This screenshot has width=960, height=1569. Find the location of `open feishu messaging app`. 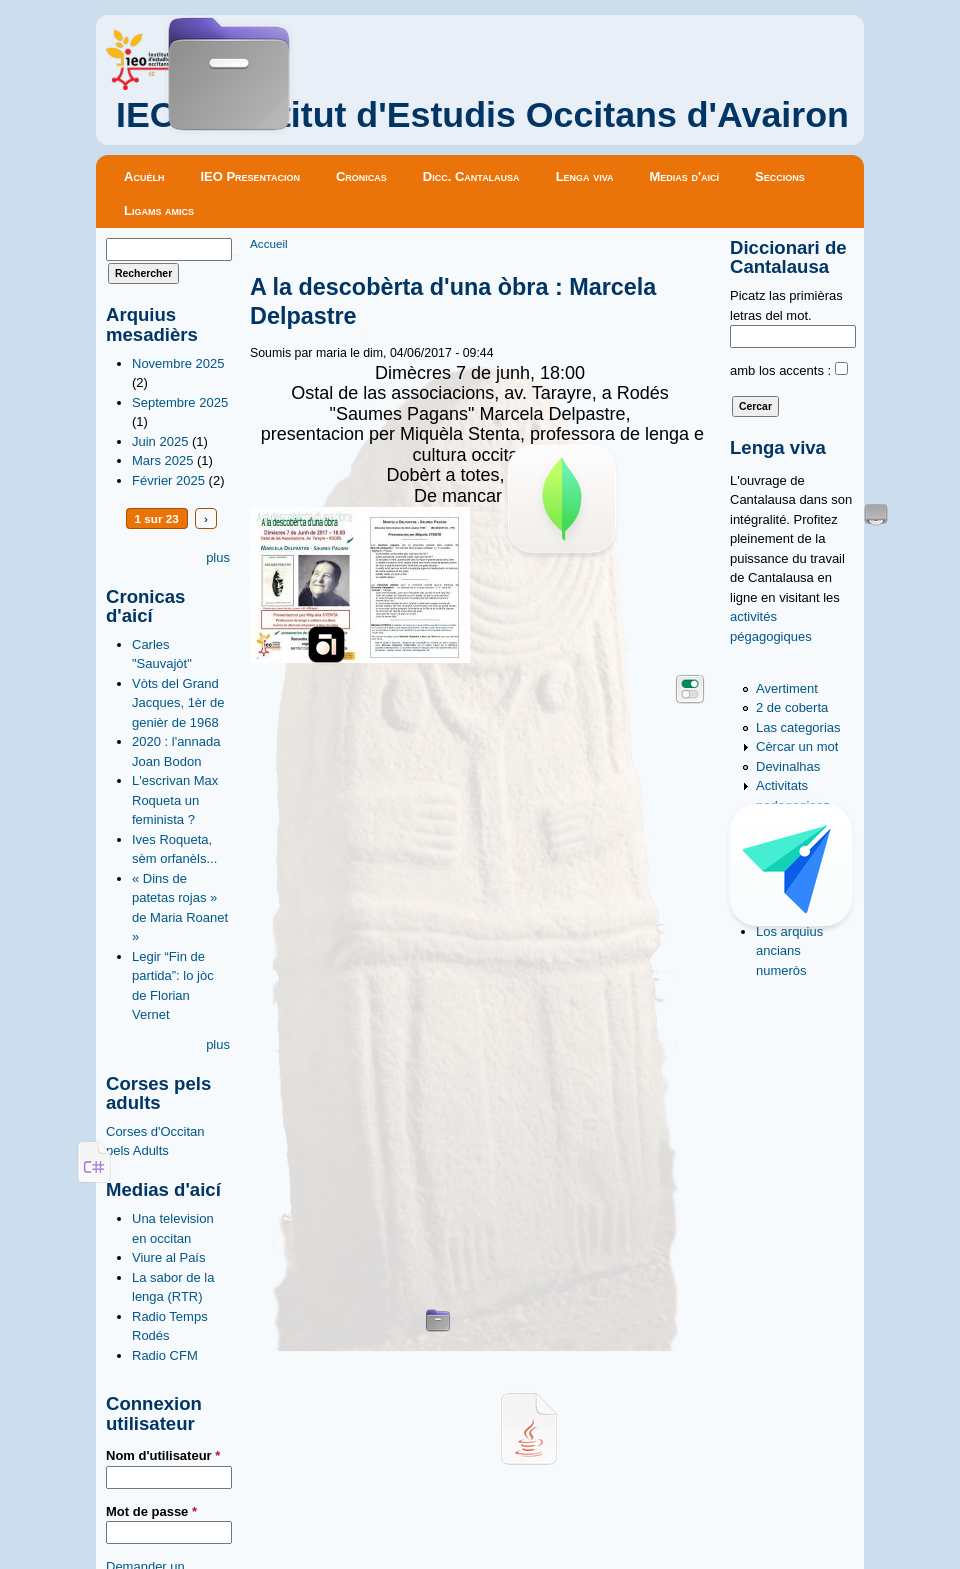

open feishu messaging app is located at coordinates (791, 865).